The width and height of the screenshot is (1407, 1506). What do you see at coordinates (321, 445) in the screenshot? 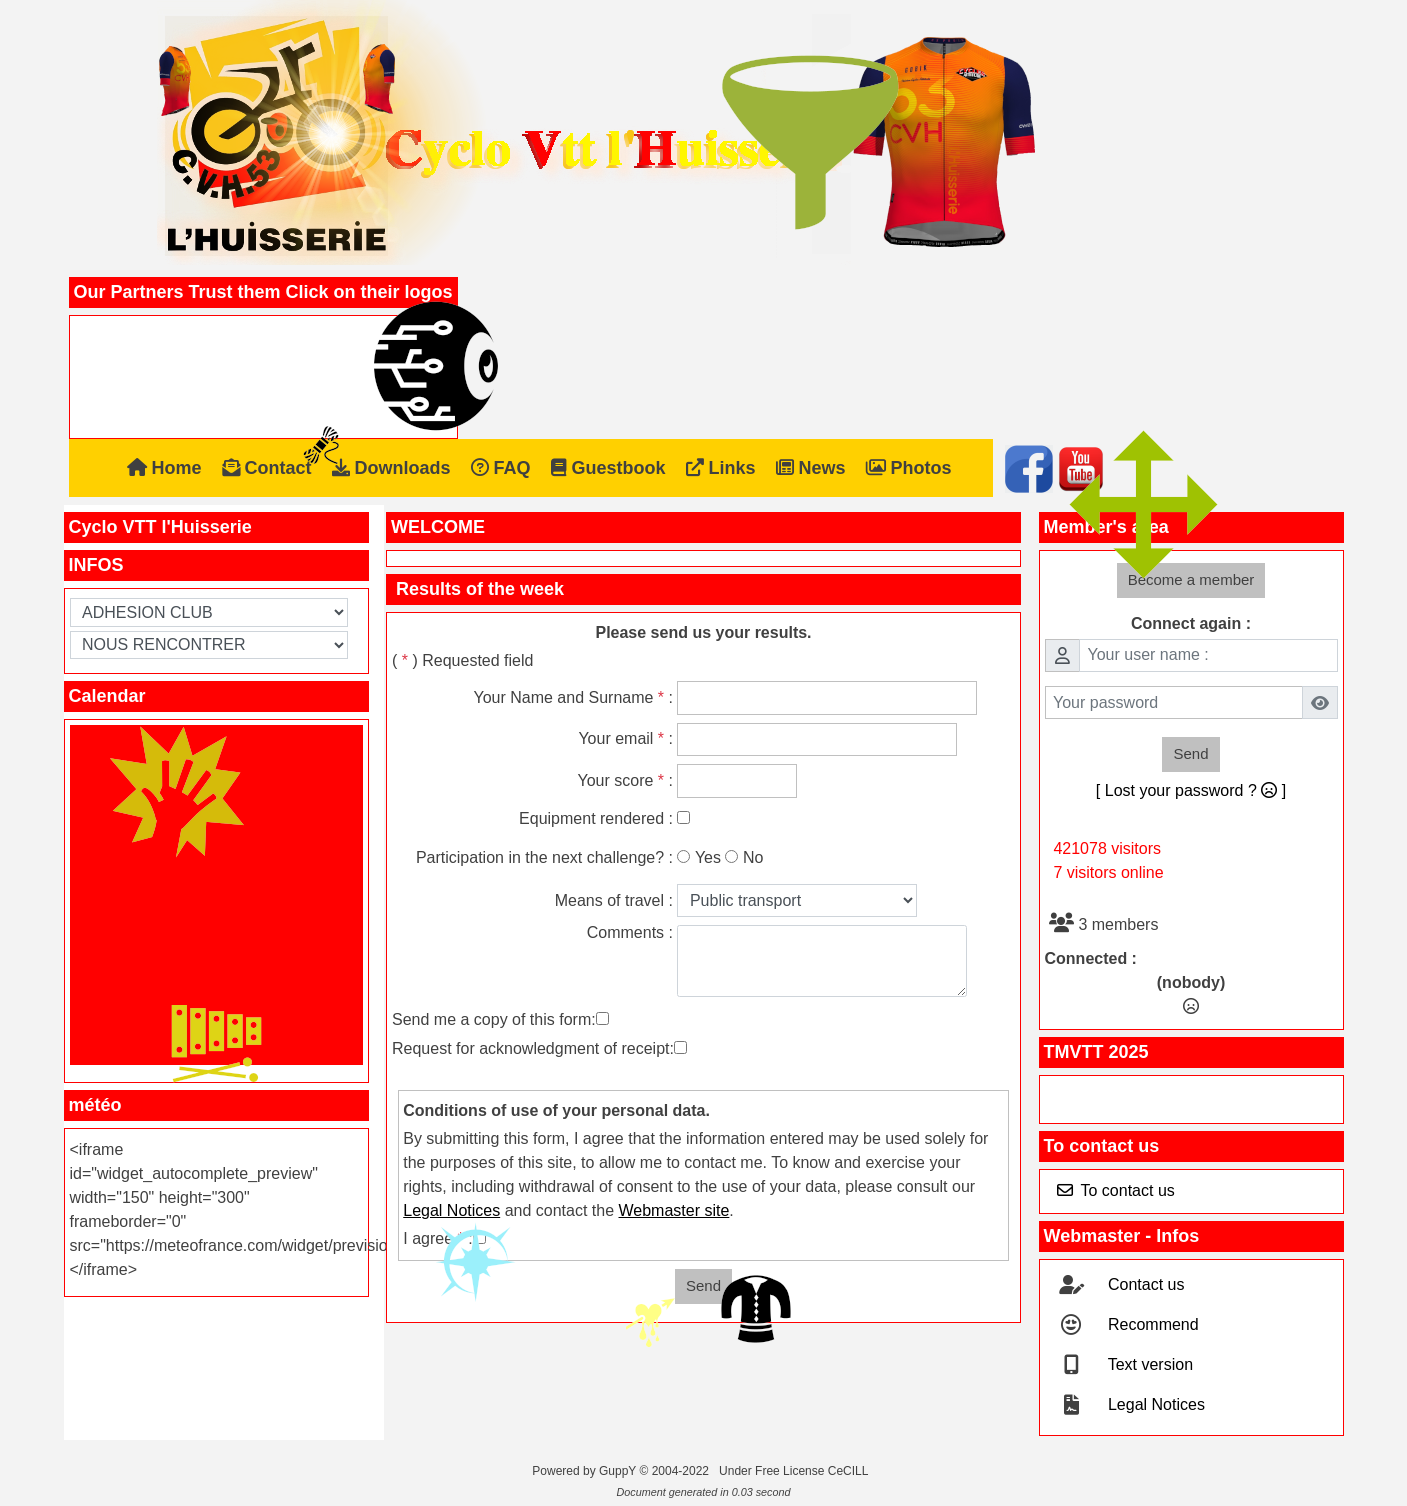
I see `crafting or knitting category in a game` at bounding box center [321, 445].